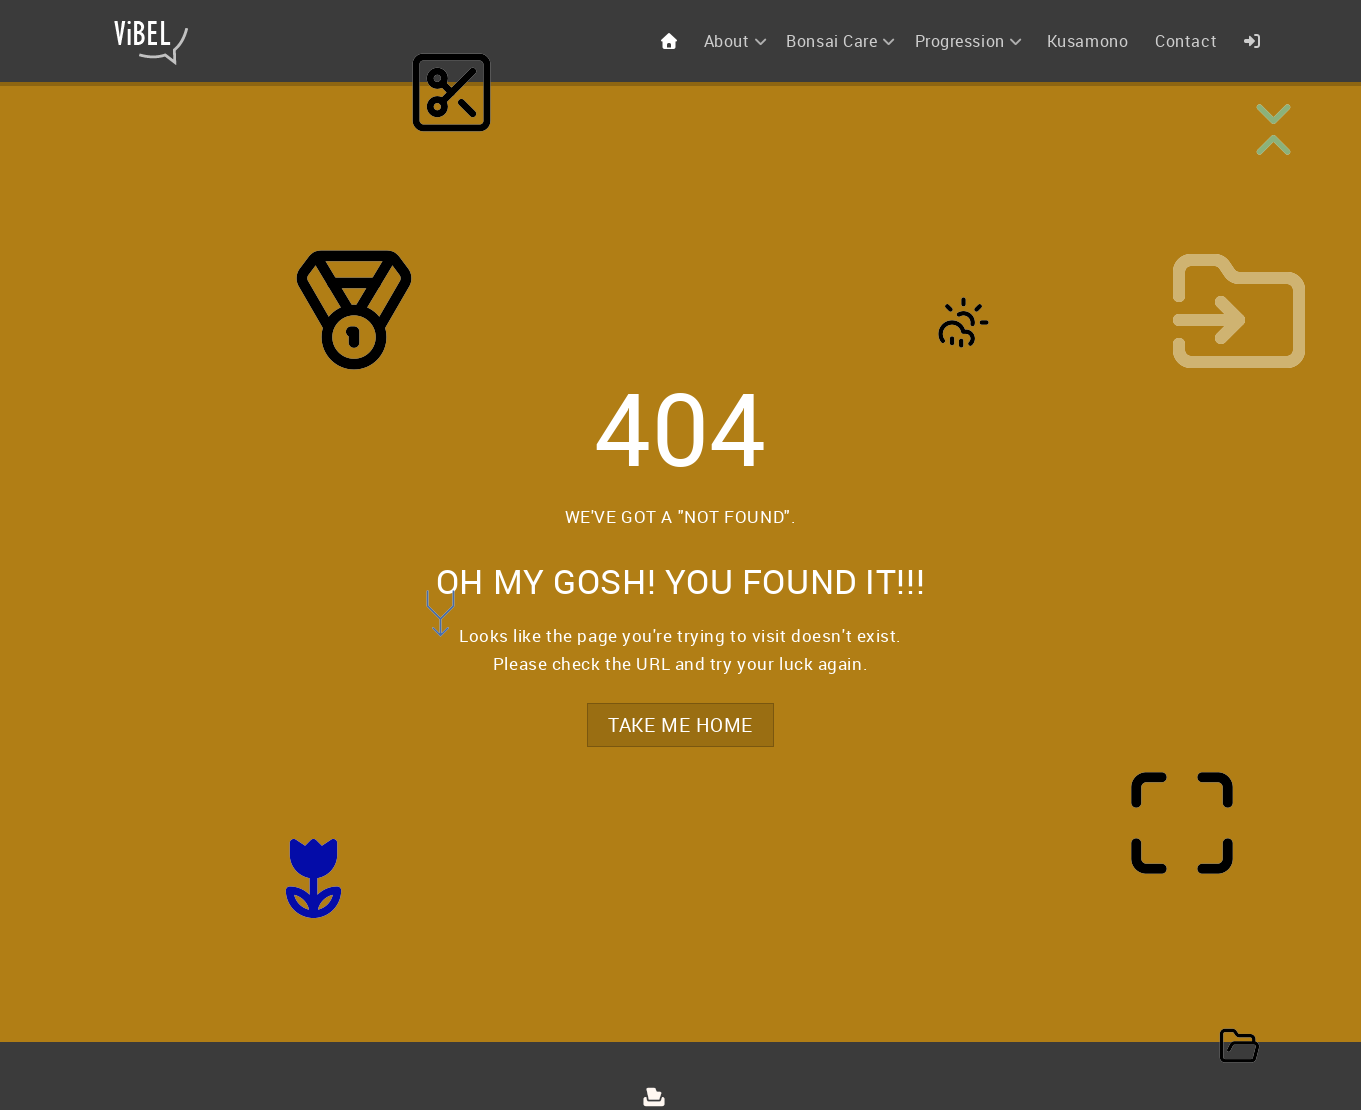 This screenshot has width=1361, height=1110. I want to click on access tissue box or hygiene supplies, so click(654, 1097).